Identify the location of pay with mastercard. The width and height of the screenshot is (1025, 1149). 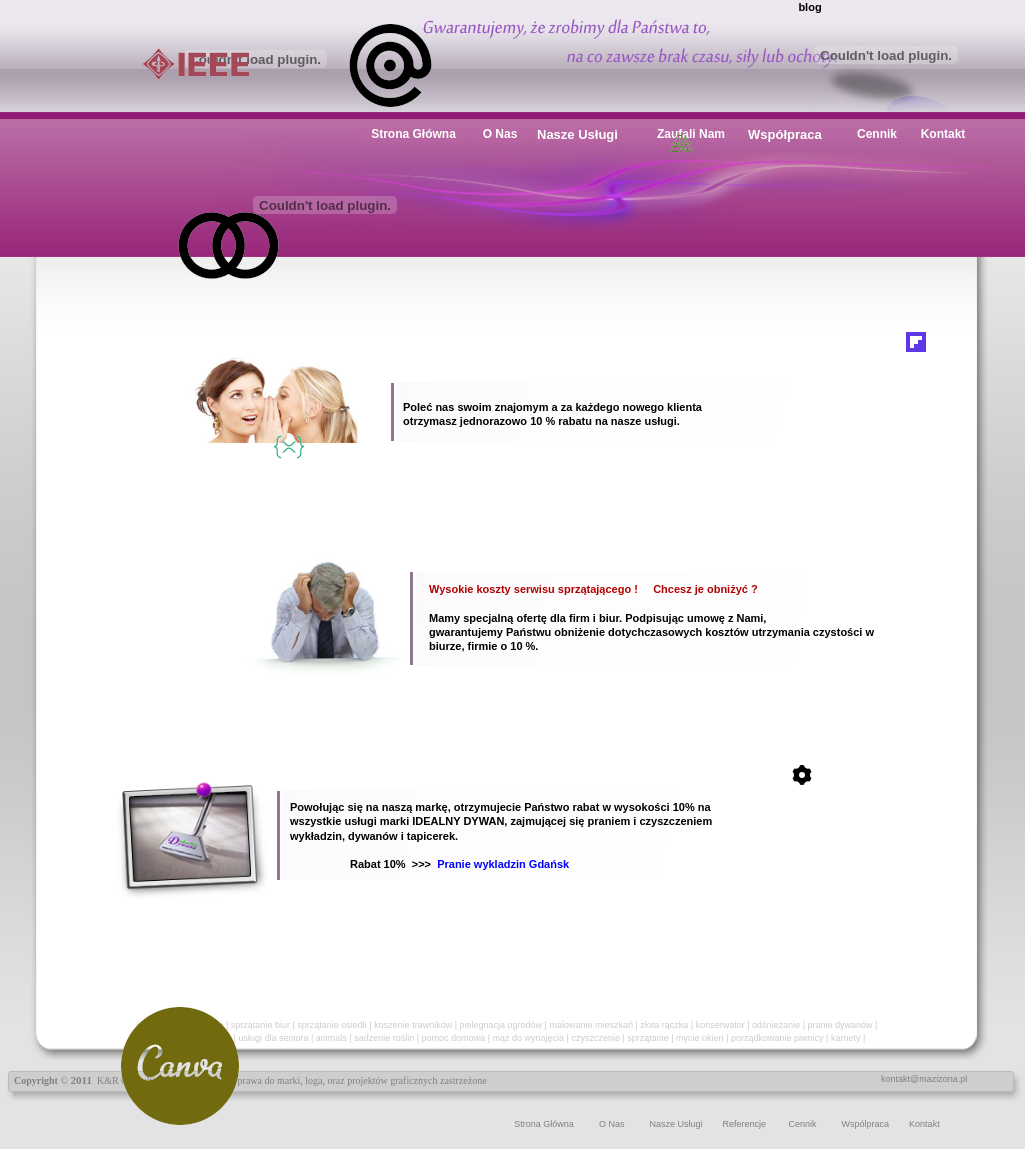
(228, 245).